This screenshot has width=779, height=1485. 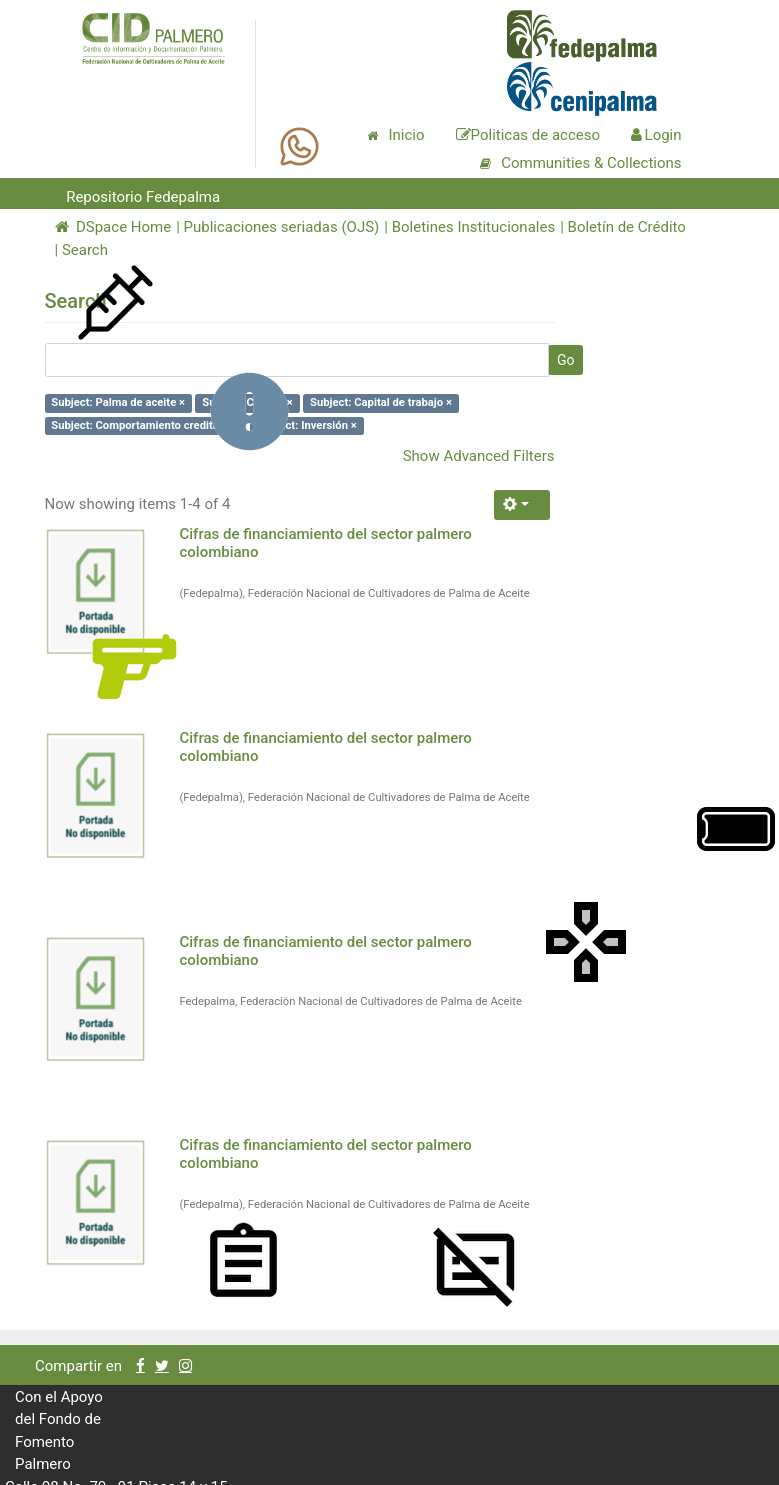 What do you see at coordinates (115, 302) in the screenshot?
I see `access medical or health-related features` at bounding box center [115, 302].